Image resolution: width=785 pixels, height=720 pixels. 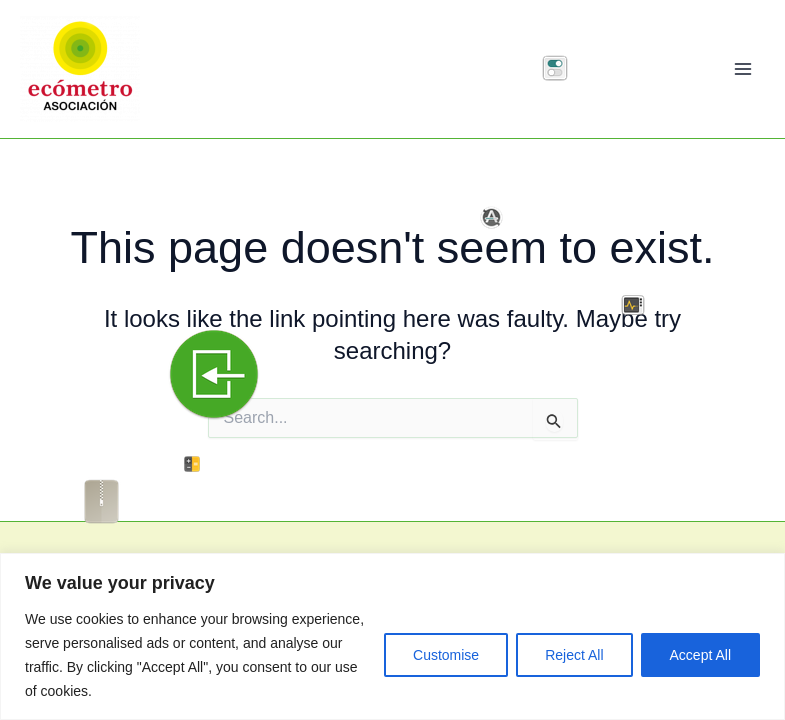 What do you see at coordinates (555, 68) in the screenshot?
I see `open gnome tweaks settings` at bounding box center [555, 68].